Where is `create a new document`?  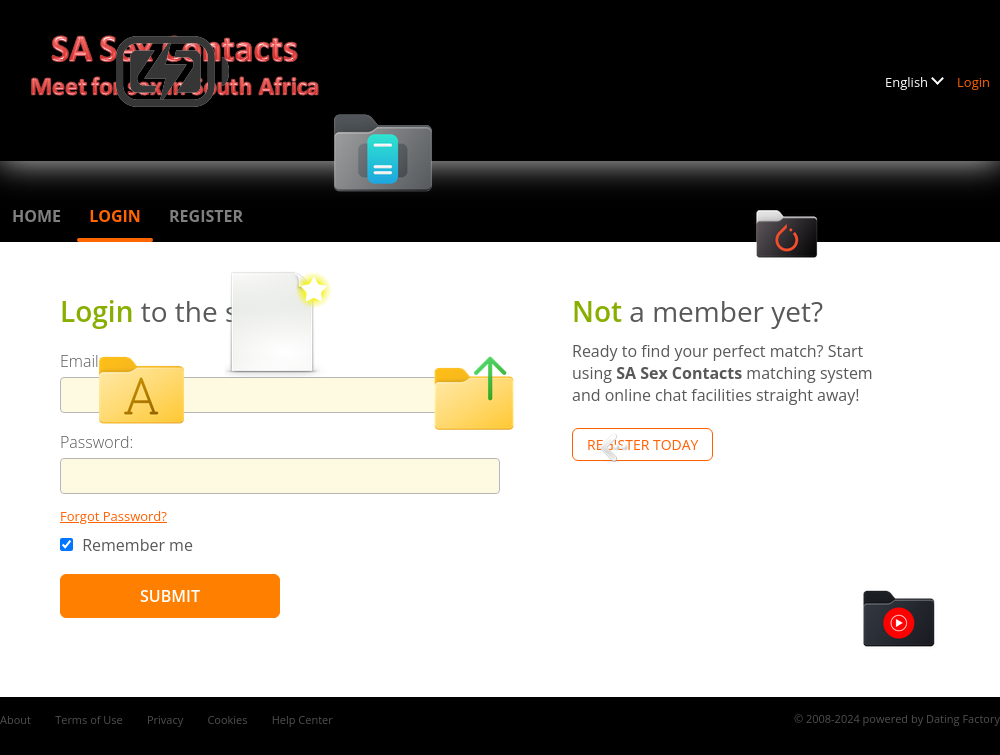 create a new document is located at coordinates (279, 322).